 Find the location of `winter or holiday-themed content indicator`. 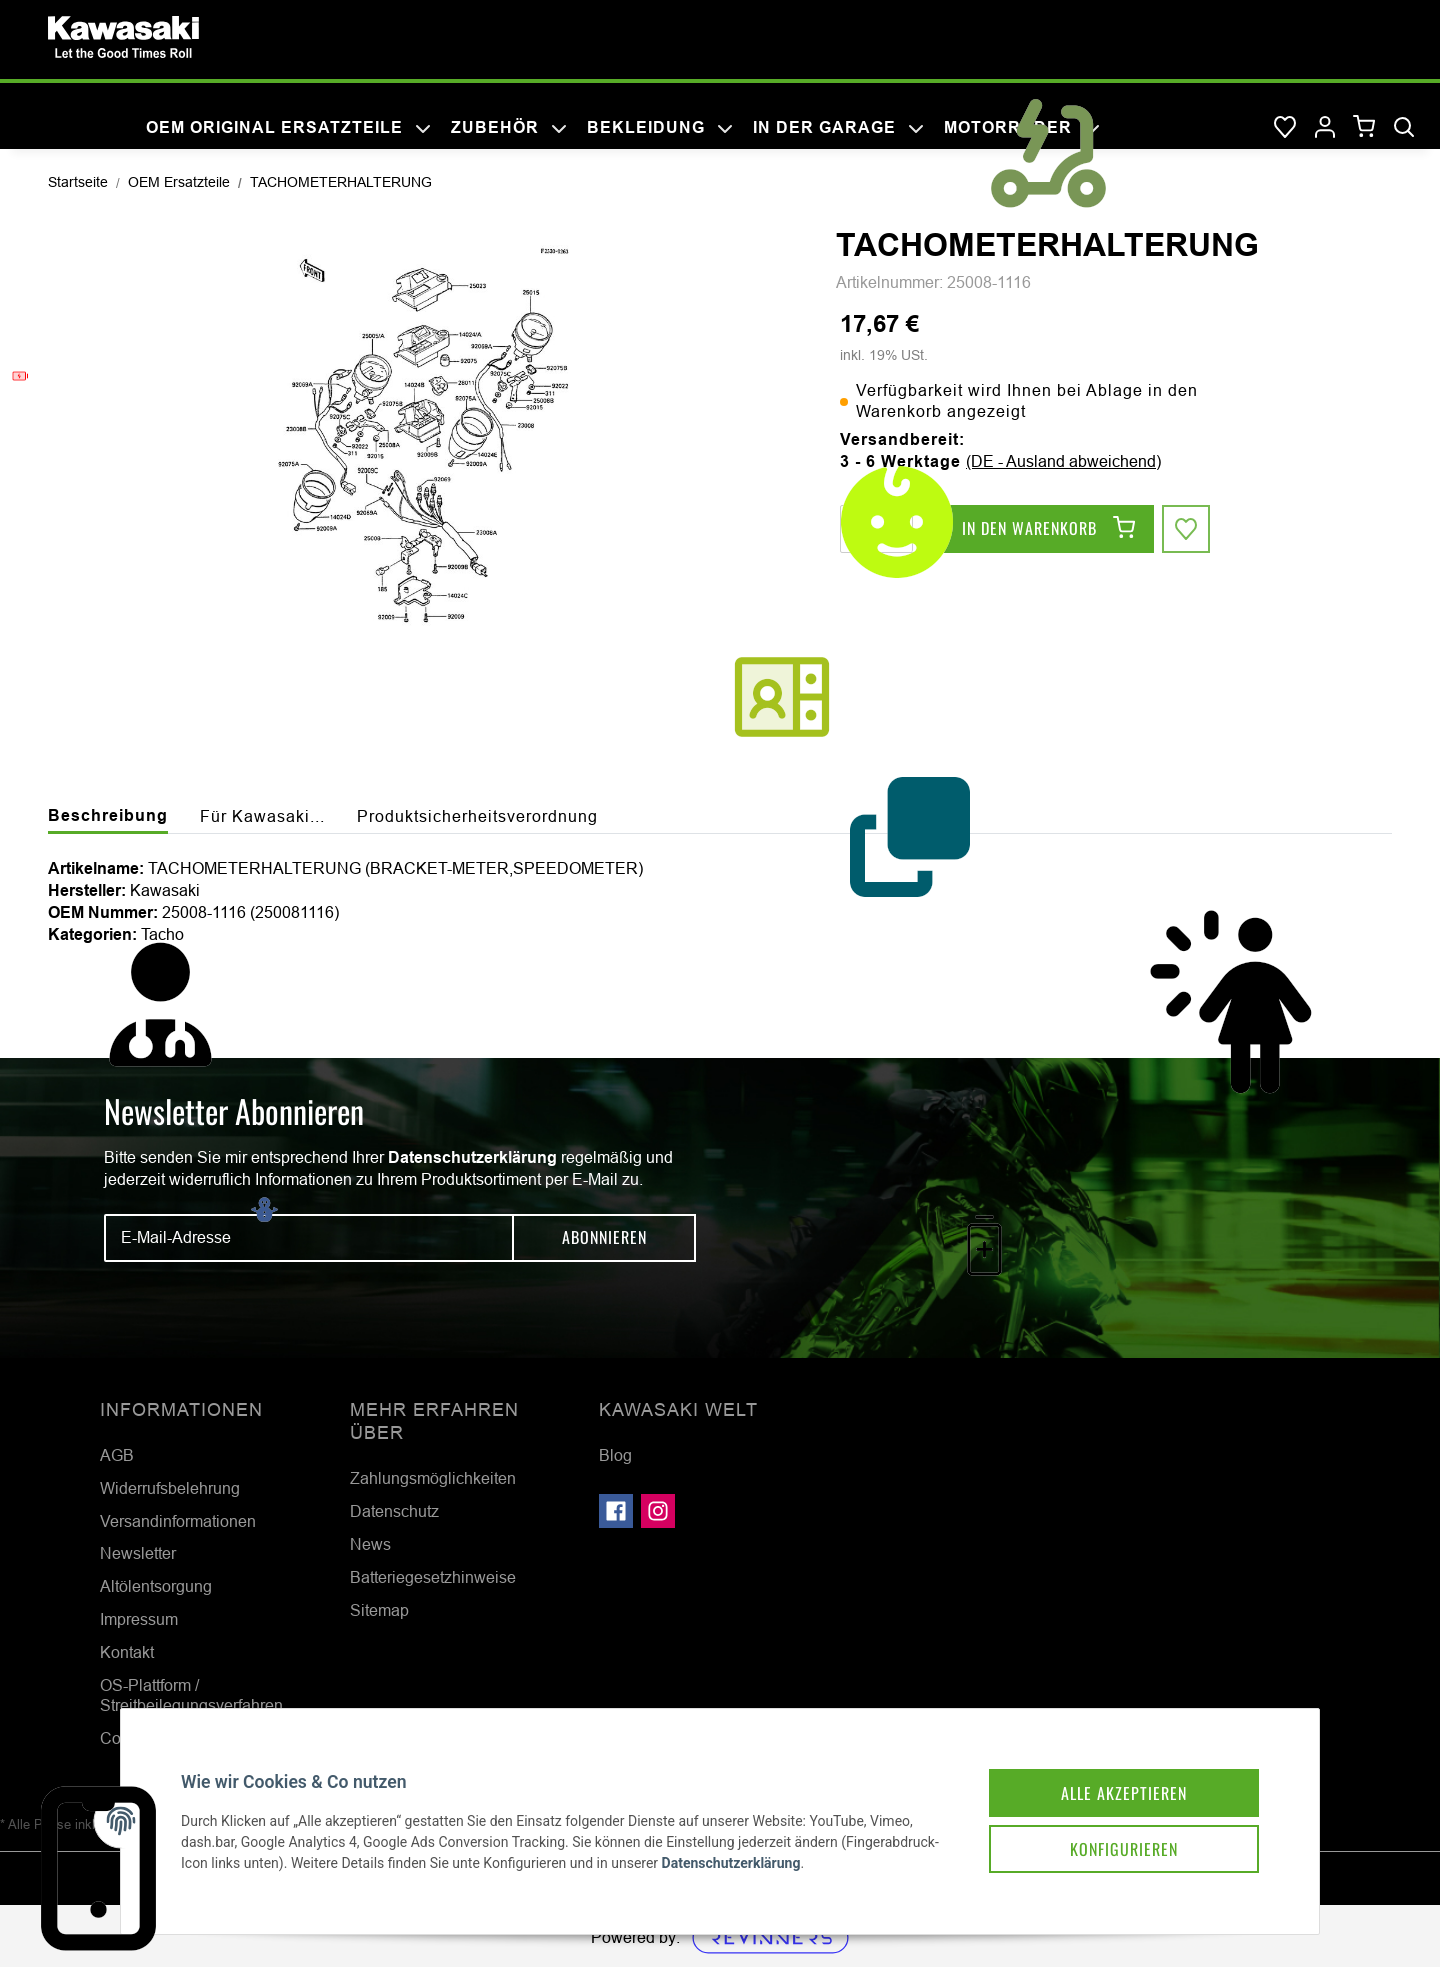

winter or holiday-themed content indicator is located at coordinates (264, 1209).